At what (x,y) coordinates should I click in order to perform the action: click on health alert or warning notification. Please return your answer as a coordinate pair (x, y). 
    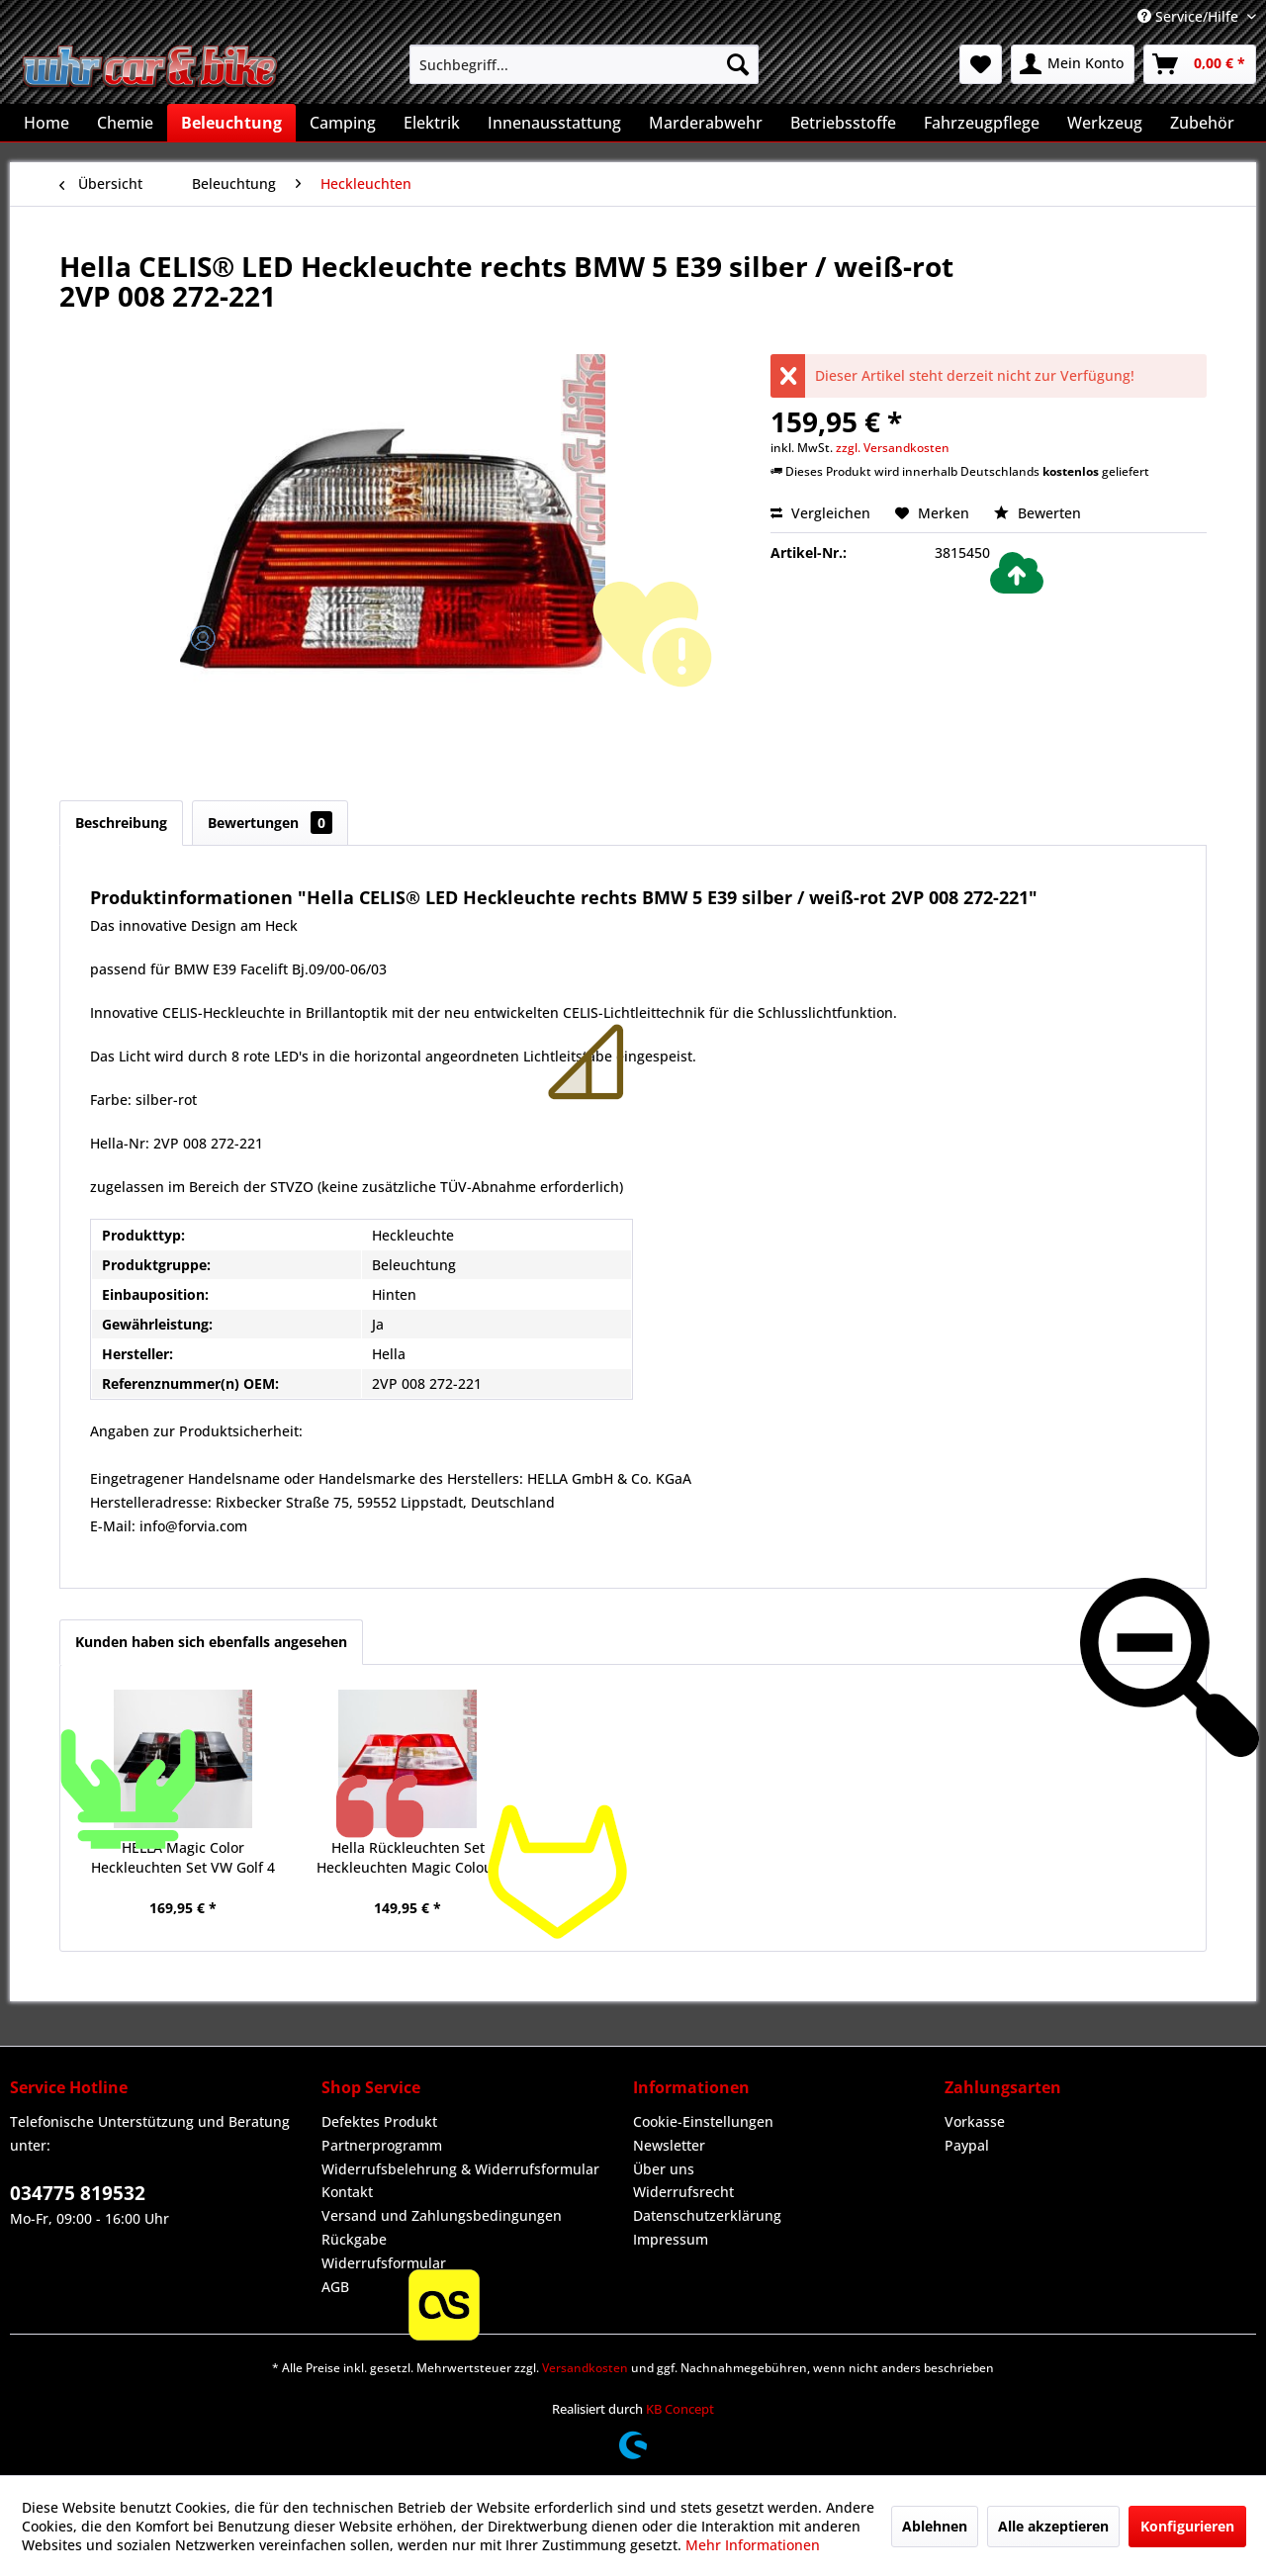
    Looking at the image, I should click on (652, 627).